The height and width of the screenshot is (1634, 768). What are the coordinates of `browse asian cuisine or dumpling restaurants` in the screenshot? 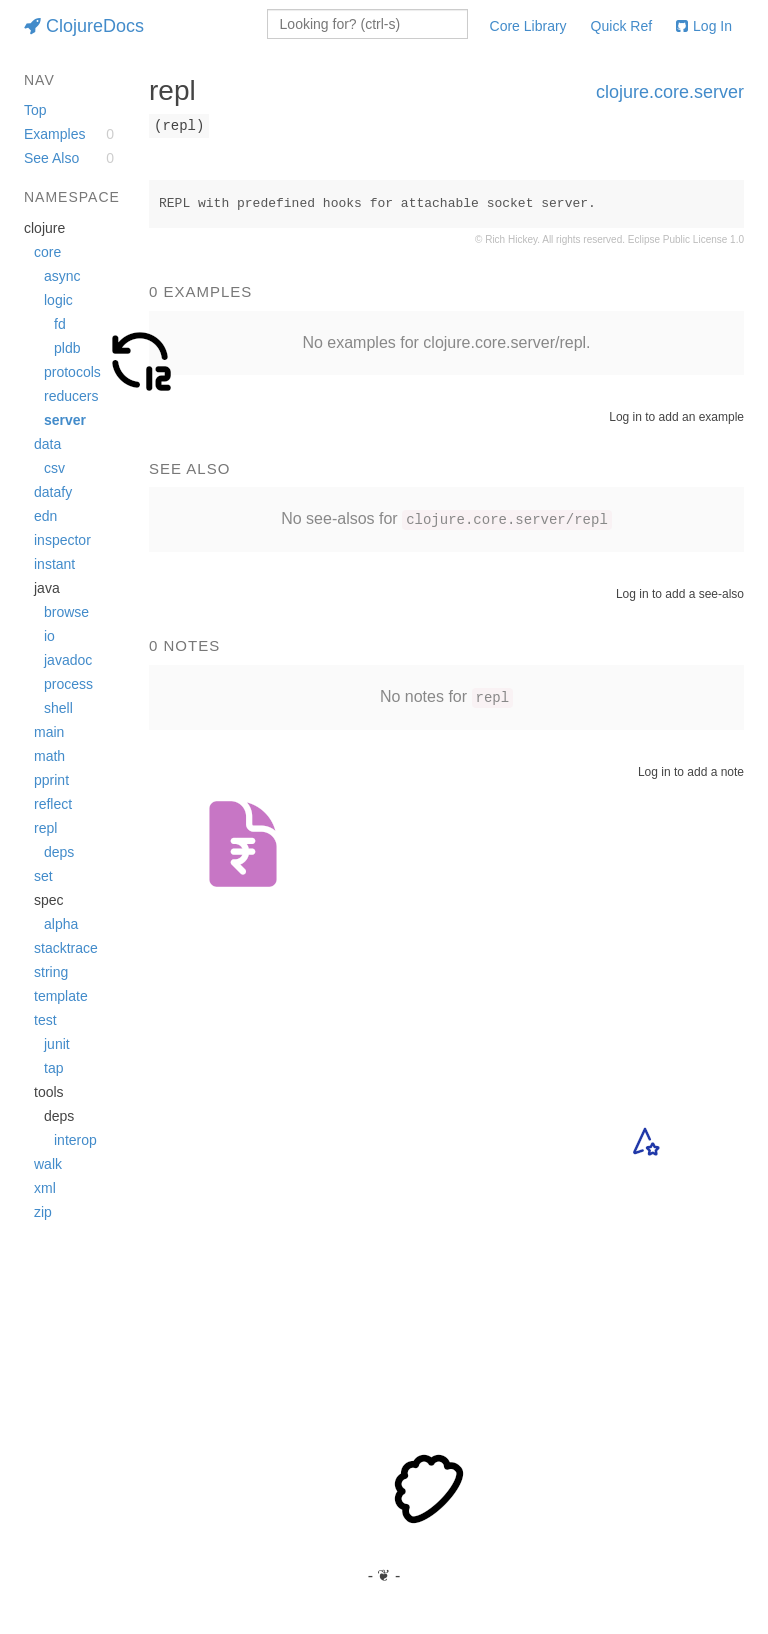 It's located at (429, 1489).